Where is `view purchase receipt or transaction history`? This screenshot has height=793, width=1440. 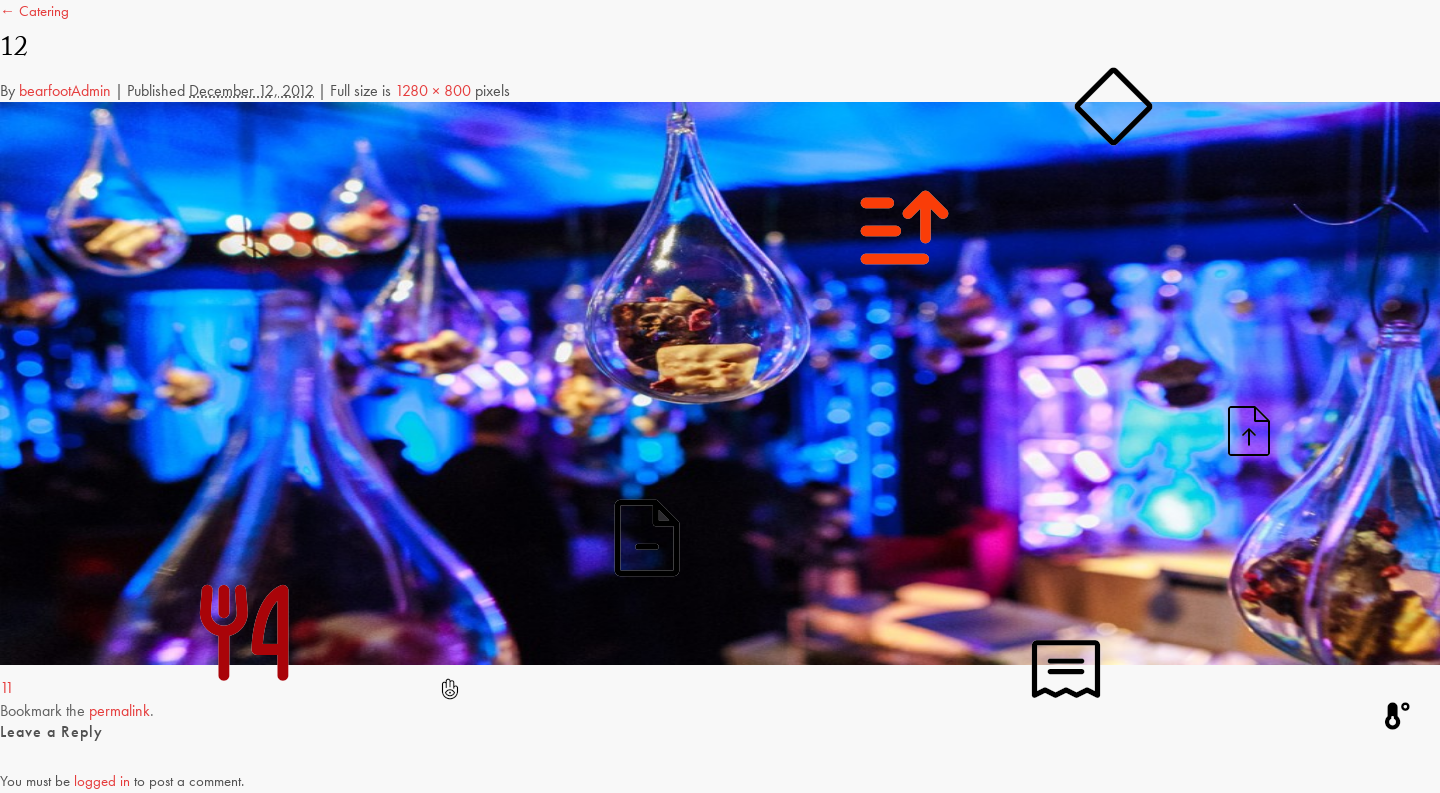 view purchase receipt or transaction history is located at coordinates (1066, 669).